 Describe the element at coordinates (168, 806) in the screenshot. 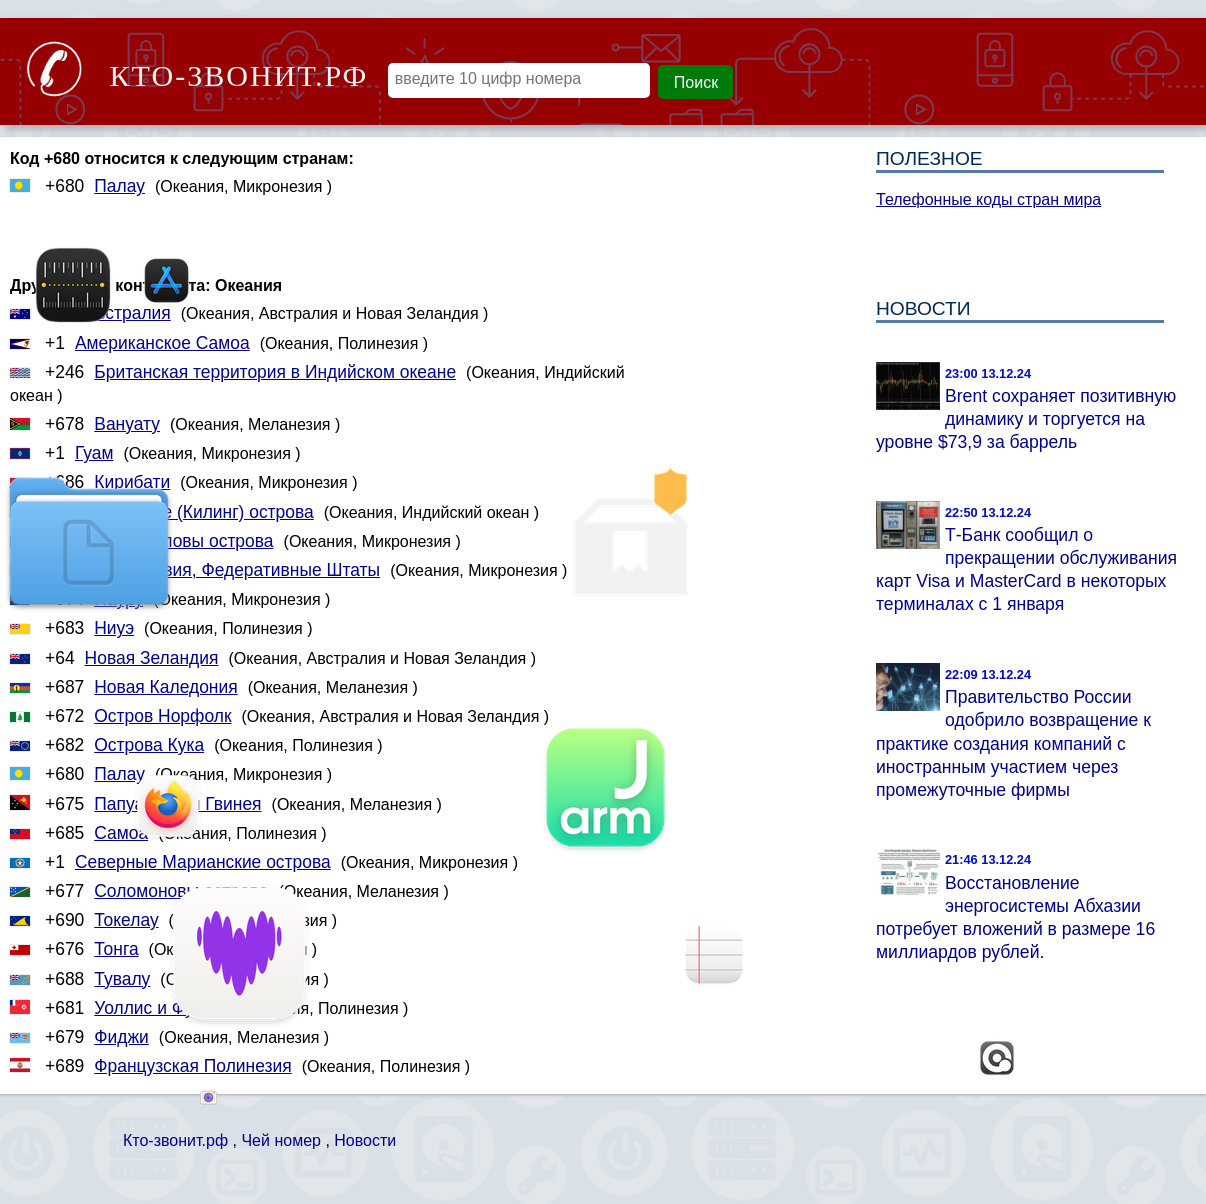

I see `open firefox web browser` at that location.